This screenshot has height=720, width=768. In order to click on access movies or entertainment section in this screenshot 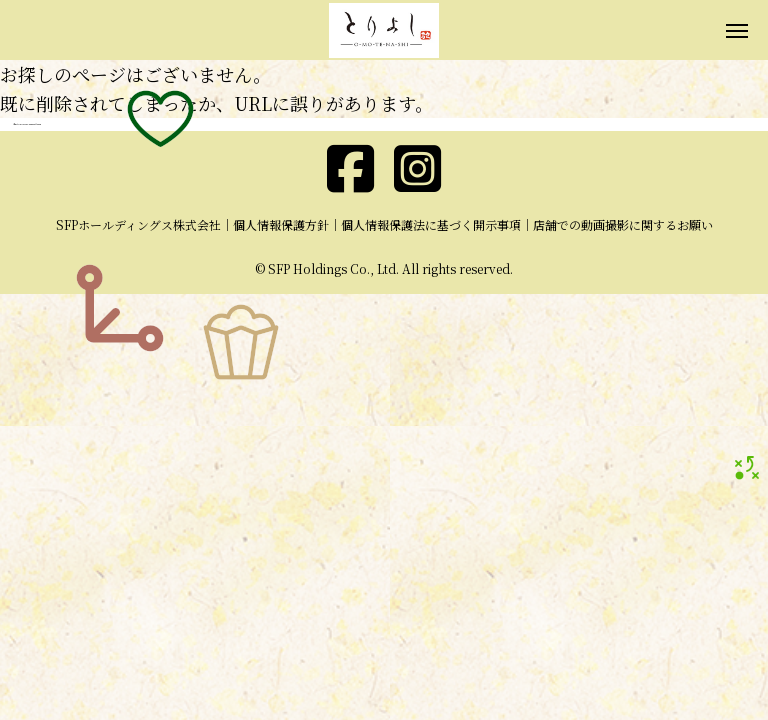, I will do `click(241, 345)`.